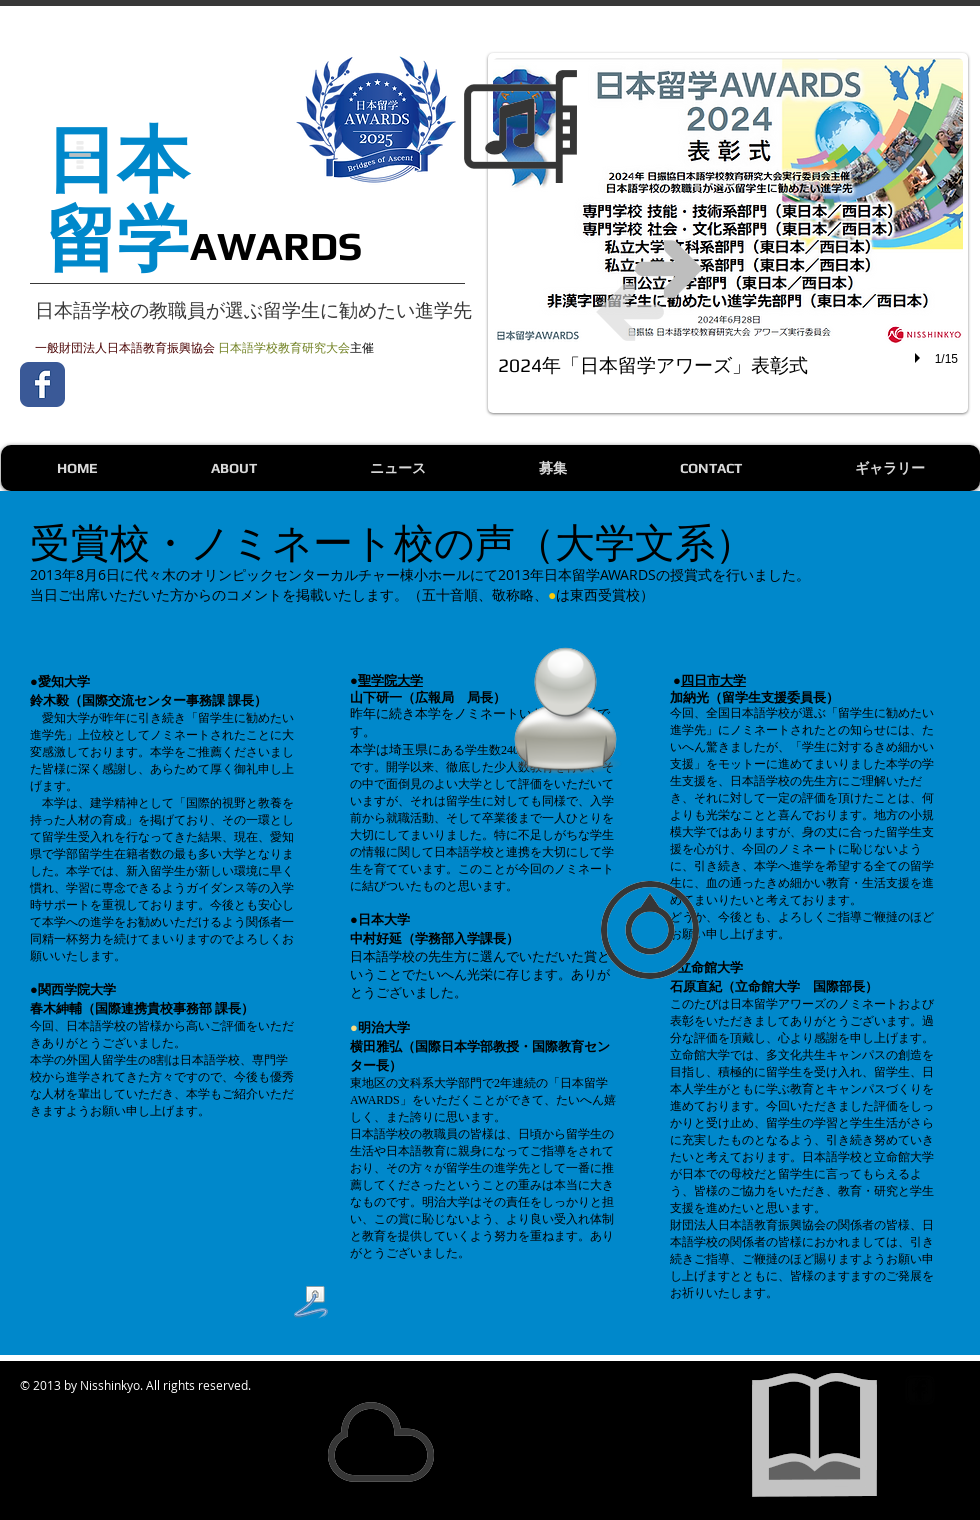  What do you see at coordinates (650, 930) in the screenshot?
I see `access privacy settings` at bounding box center [650, 930].